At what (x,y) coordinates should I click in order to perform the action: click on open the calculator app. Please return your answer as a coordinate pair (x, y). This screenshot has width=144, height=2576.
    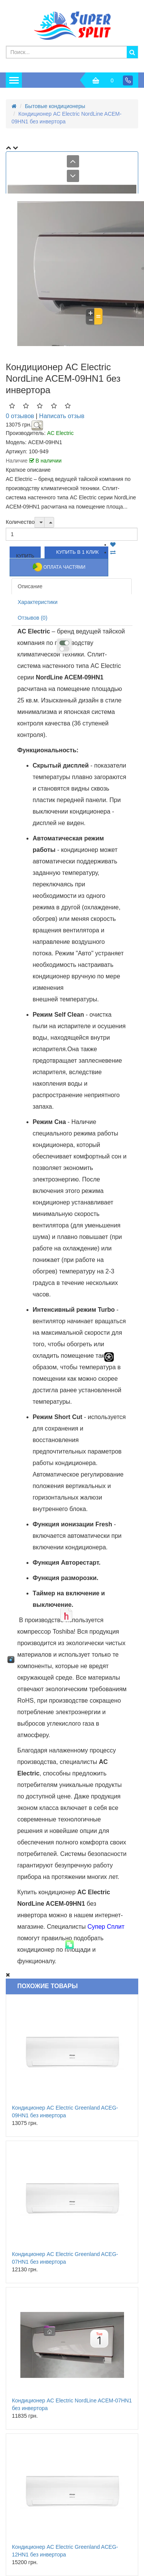
    Looking at the image, I should click on (94, 316).